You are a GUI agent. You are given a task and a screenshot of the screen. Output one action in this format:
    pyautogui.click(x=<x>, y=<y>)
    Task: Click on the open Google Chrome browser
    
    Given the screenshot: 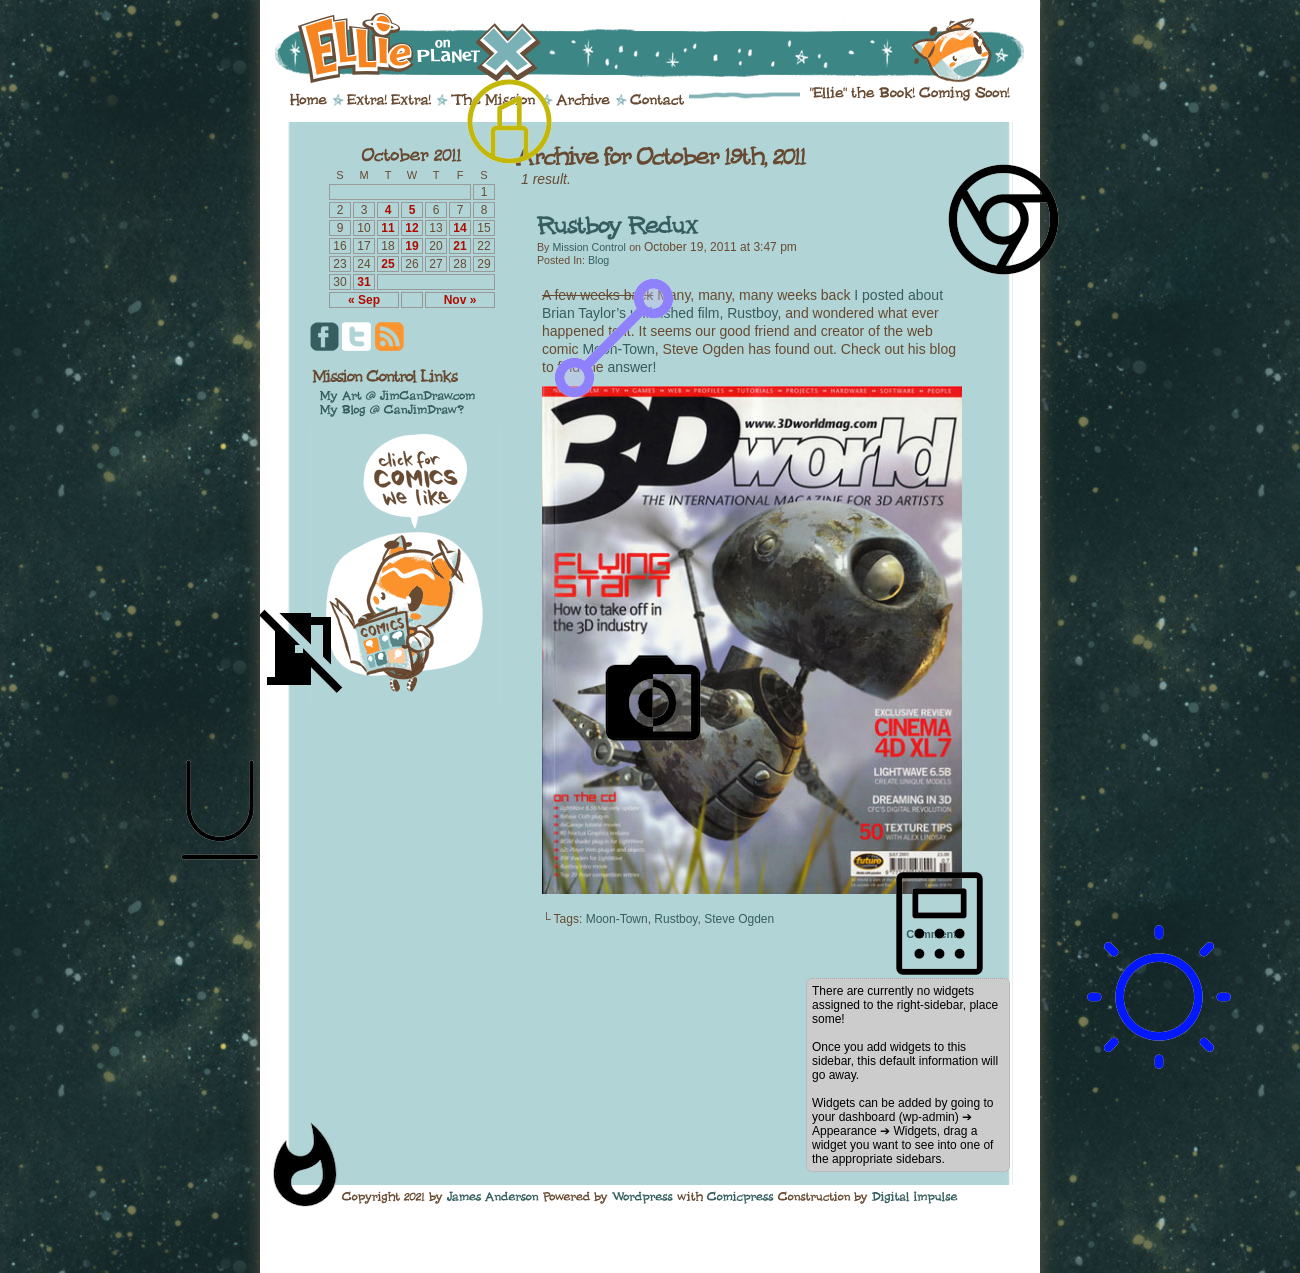 What is the action you would take?
    pyautogui.click(x=1003, y=219)
    